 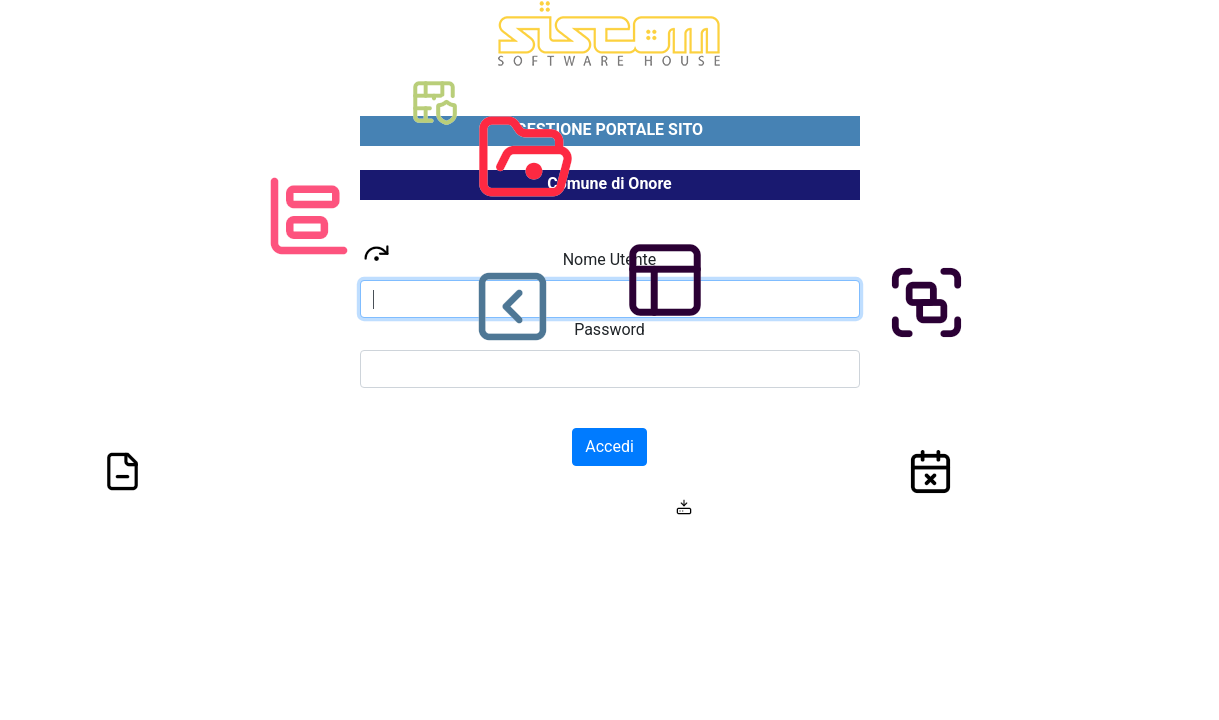 I want to click on cancel or delete a scheduled event, so click(x=930, y=471).